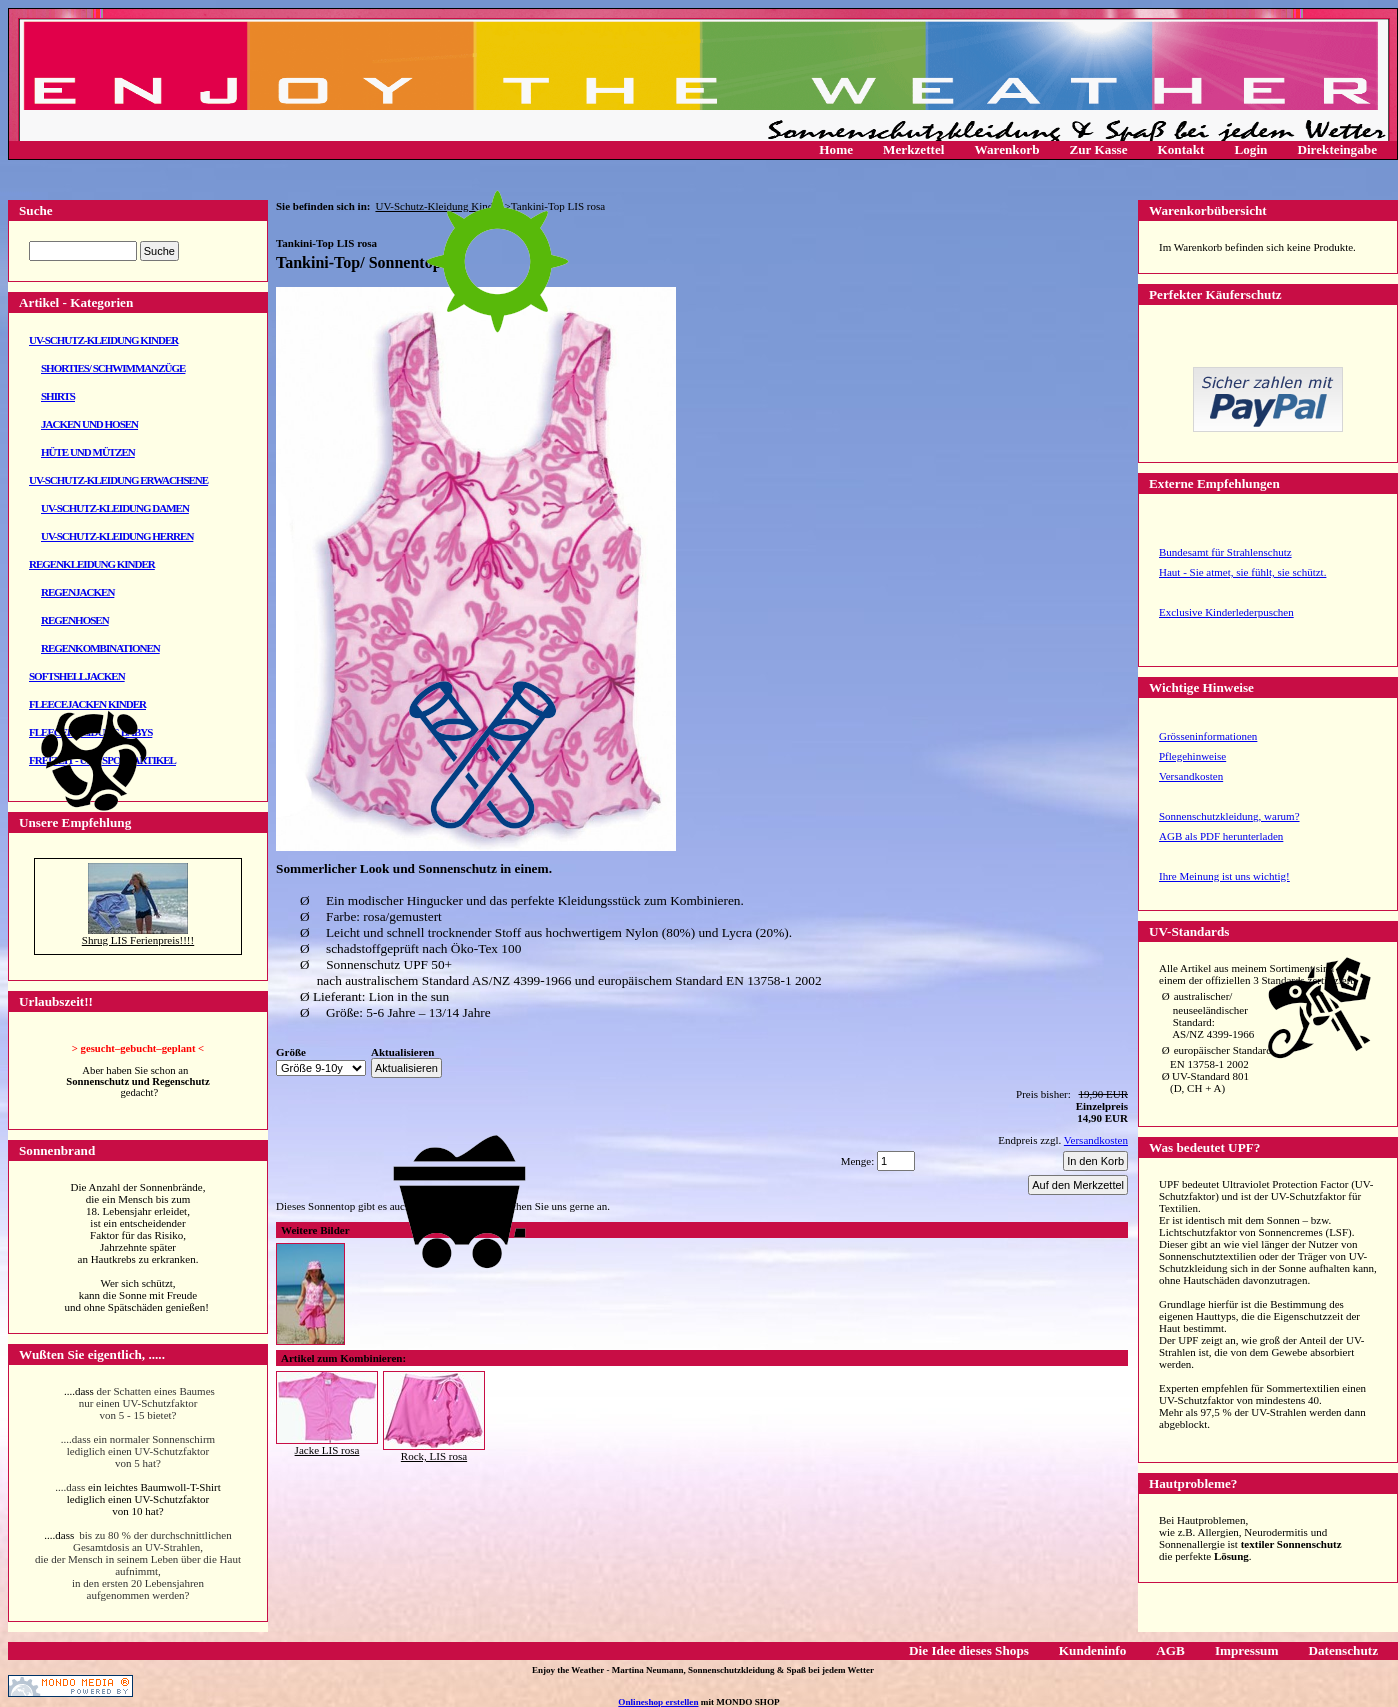 This screenshot has width=1398, height=1707. I want to click on indicates a multi-attack or combo ability in a game, so click(93, 760).